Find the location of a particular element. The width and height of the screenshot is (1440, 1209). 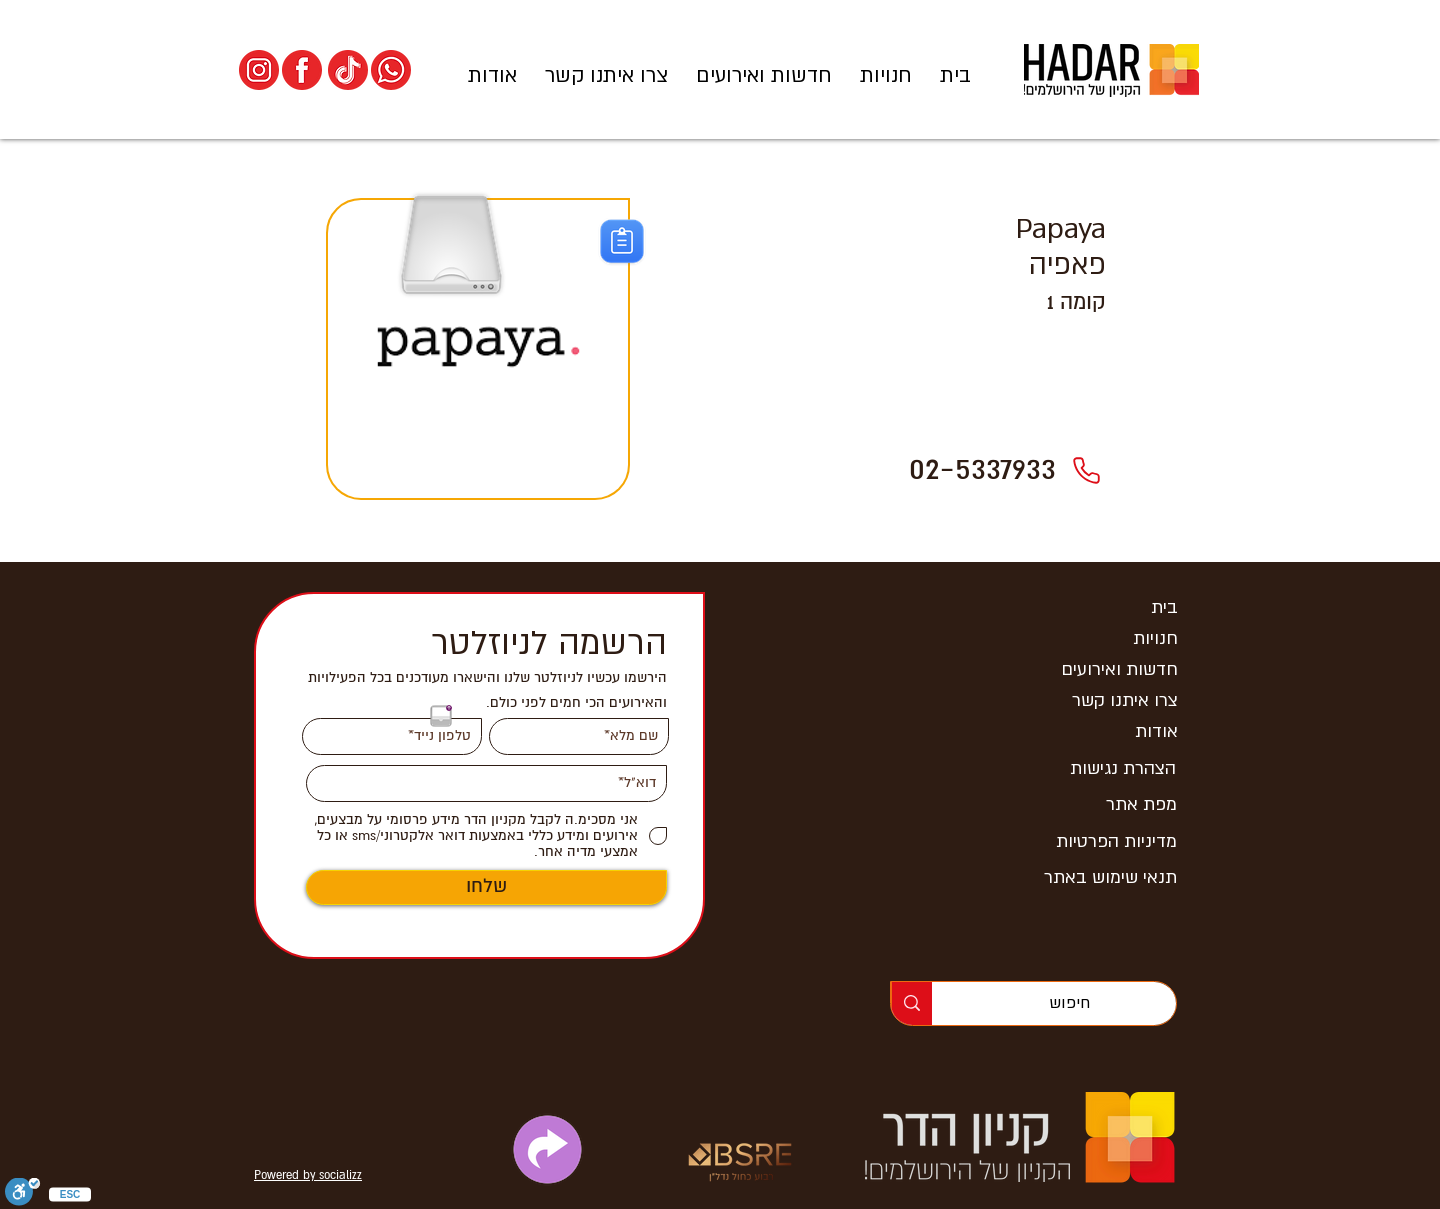

access scanner device settings is located at coordinates (451, 245).